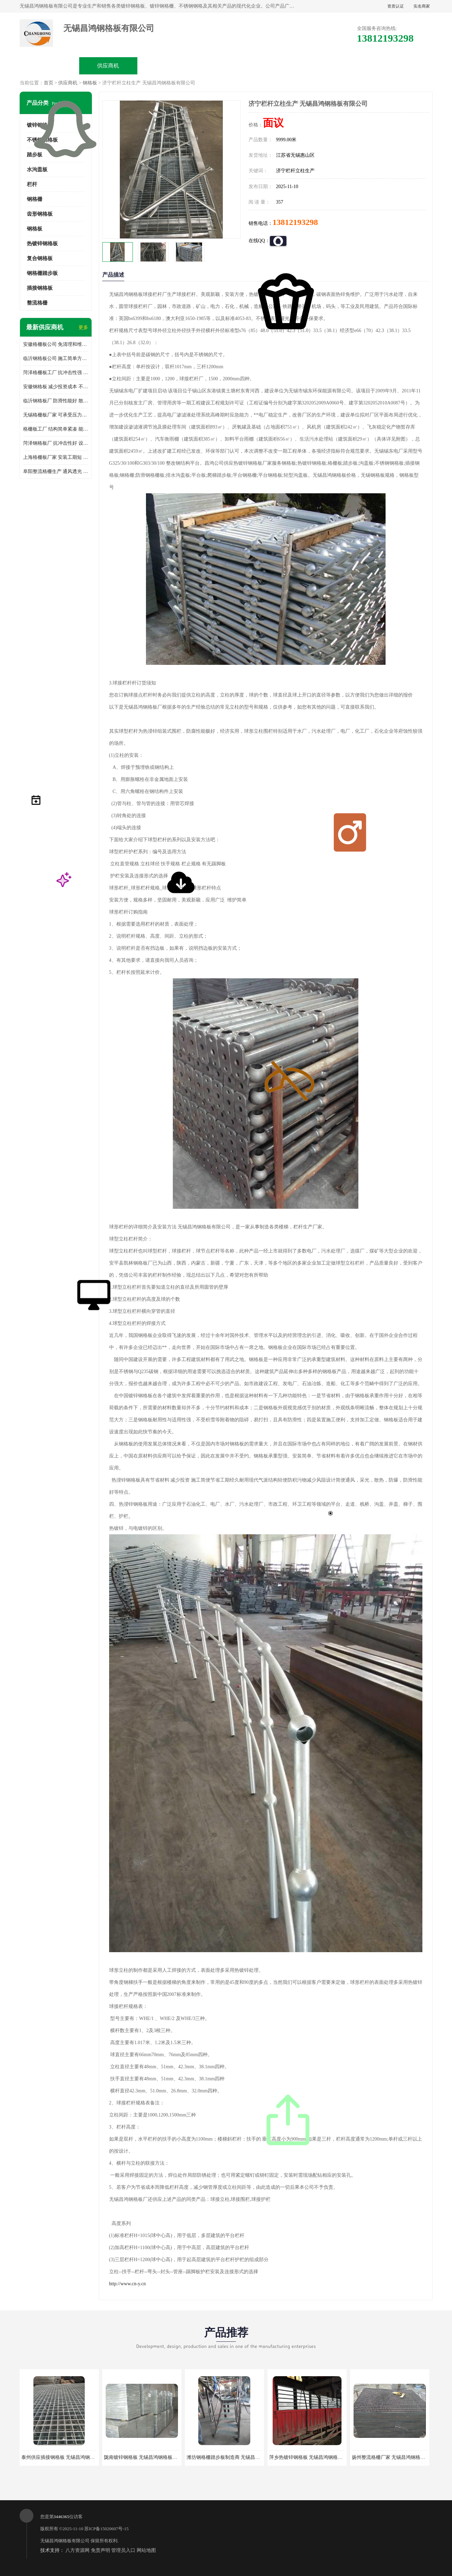 The width and height of the screenshot is (452, 2576). What do you see at coordinates (350, 832) in the screenshot?
I see `indicates male gender selection` at bounding box center [350, 832].